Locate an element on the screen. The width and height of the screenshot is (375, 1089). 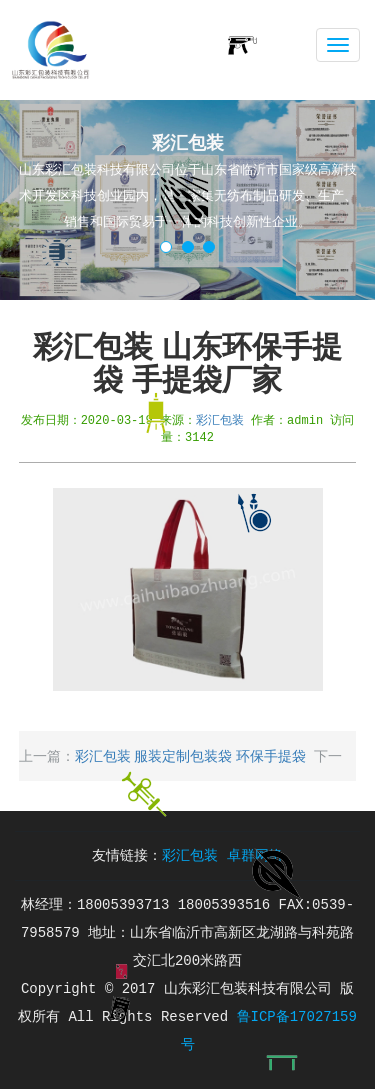
view passport or travel documents is located at coordinates (120, 1009).